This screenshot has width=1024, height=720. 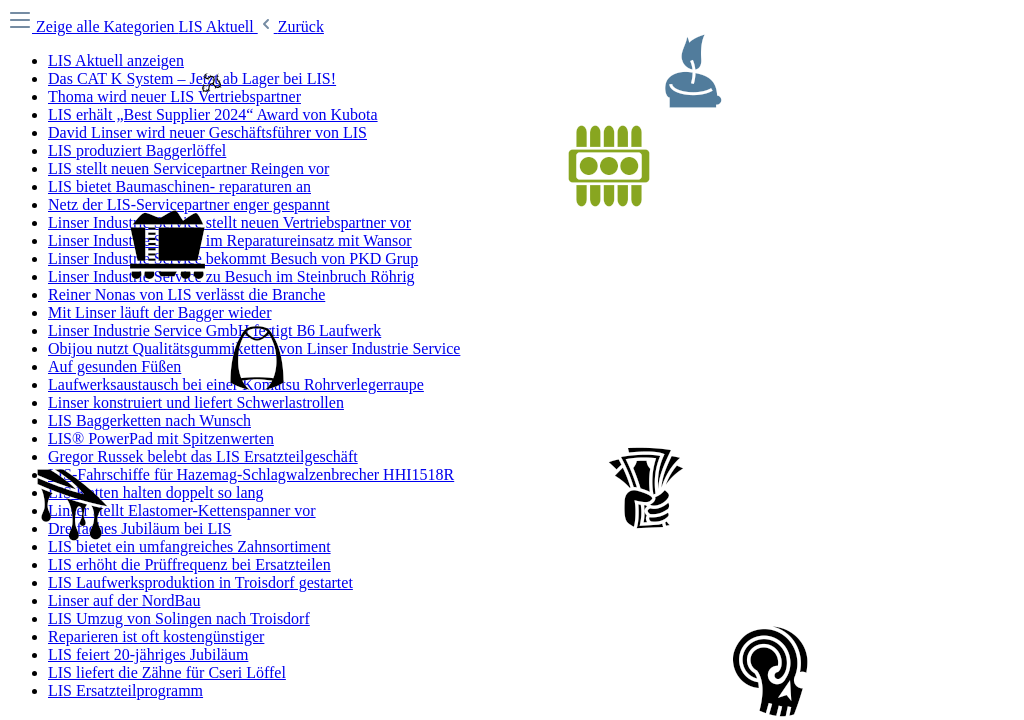 I want to click on indicates a critical hit or bleeding effect, so click(x=72, y=504).